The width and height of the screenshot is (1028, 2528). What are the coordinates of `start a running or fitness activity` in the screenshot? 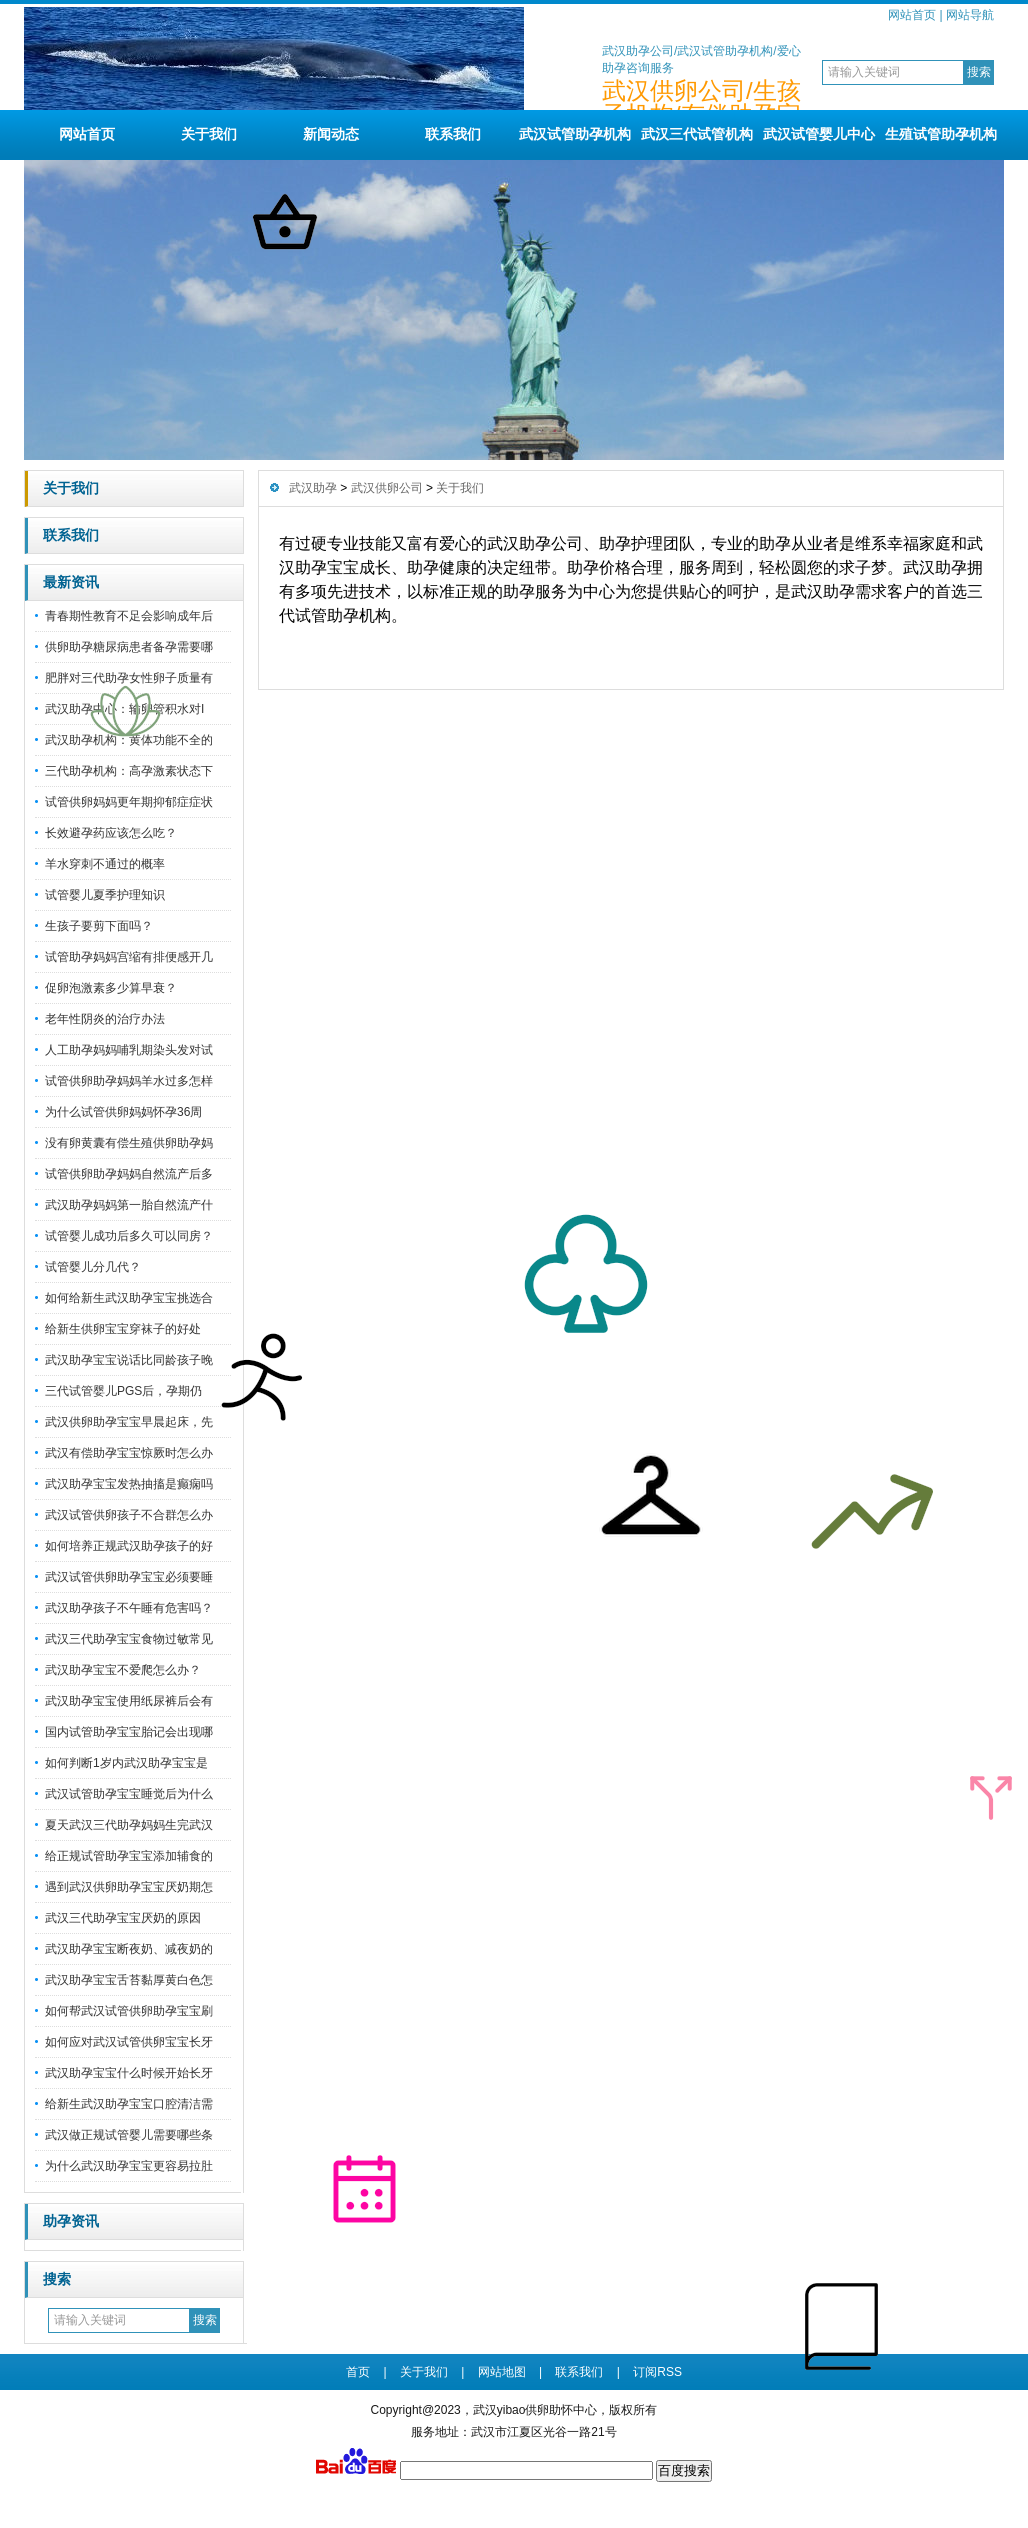 It's located at (263, 1375).